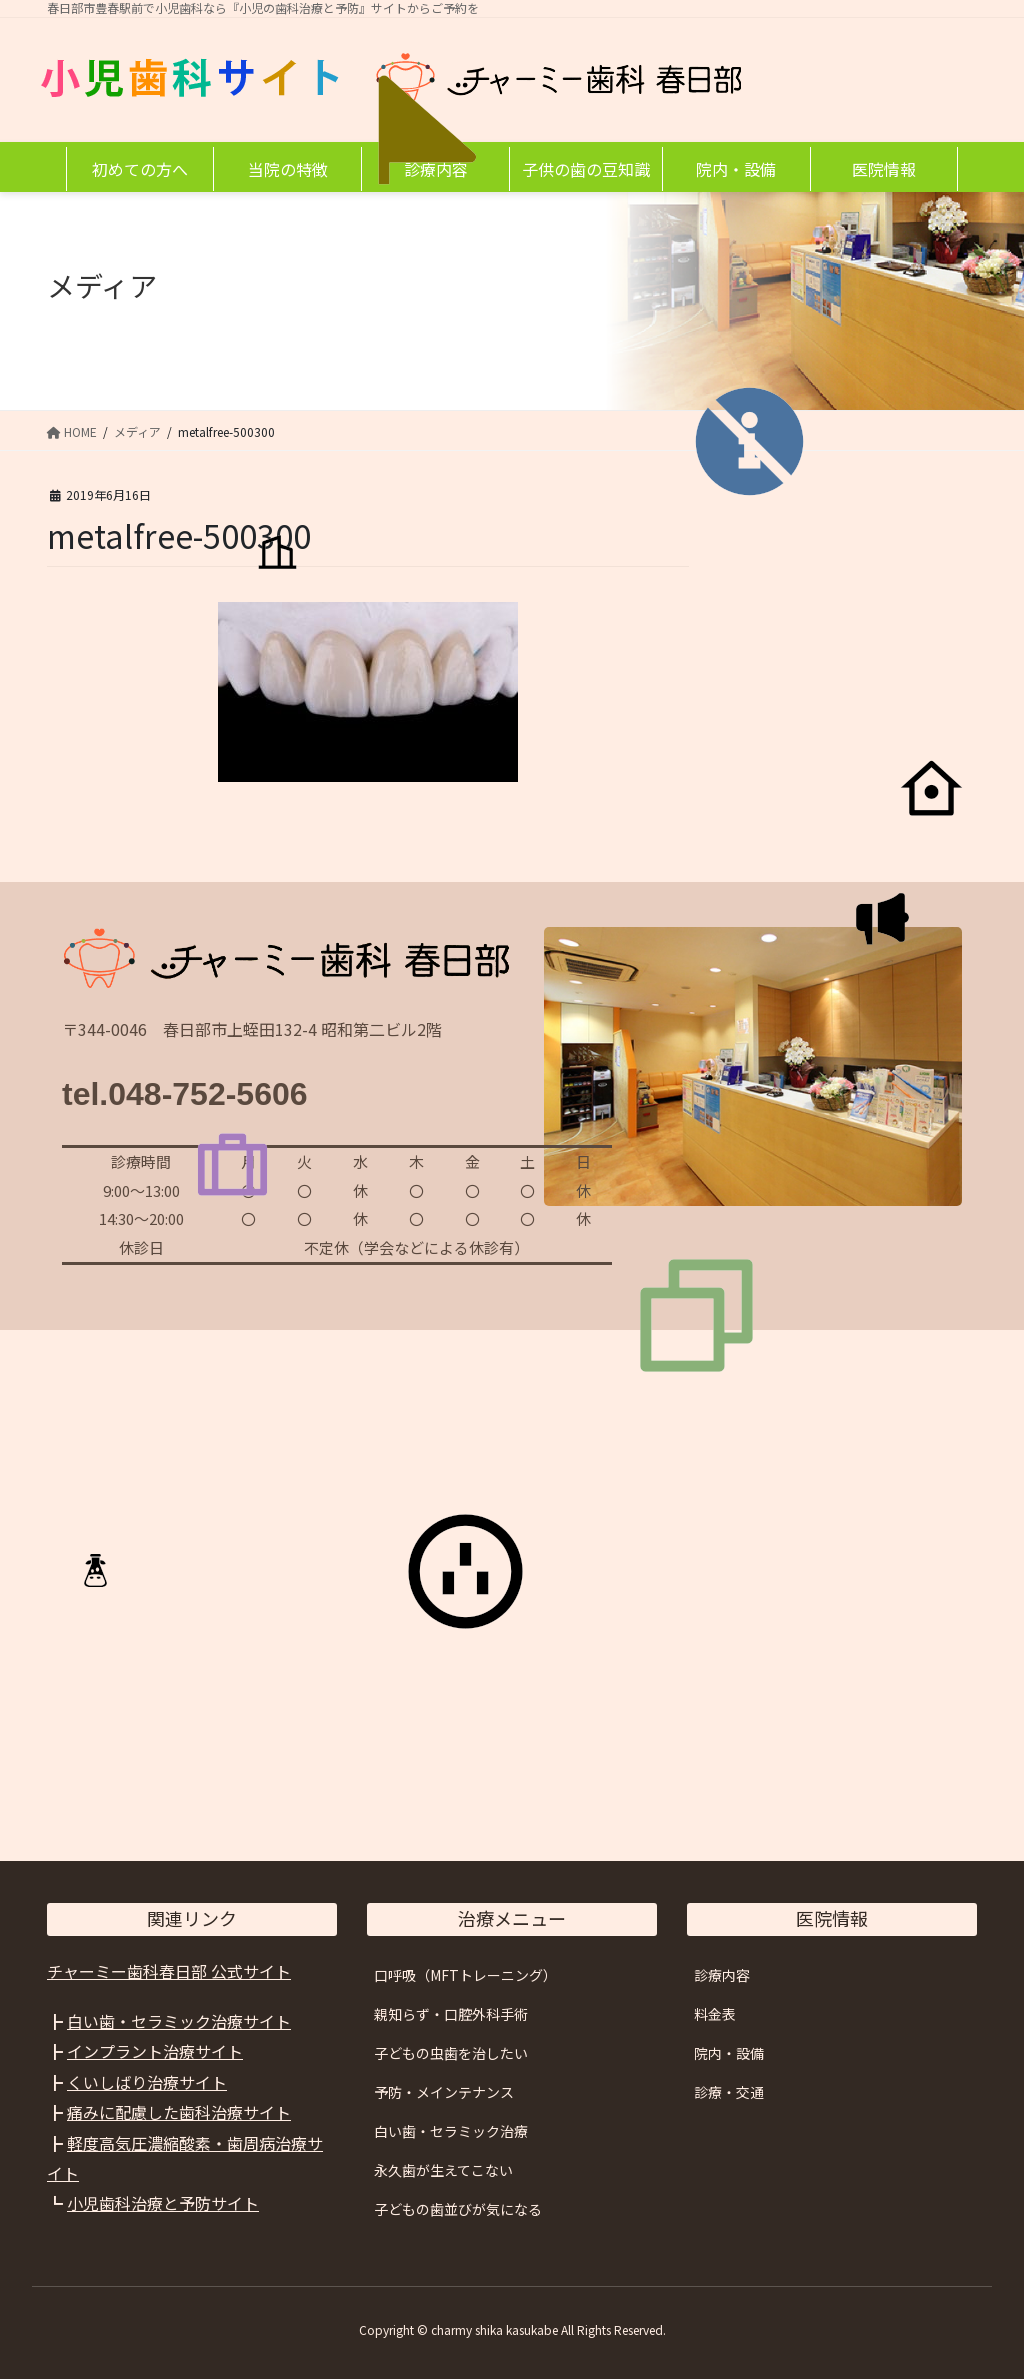 The height and width of the screenshot is (2379, 1024). I want to click on make an announcement or broadcast, so click(880, 917).